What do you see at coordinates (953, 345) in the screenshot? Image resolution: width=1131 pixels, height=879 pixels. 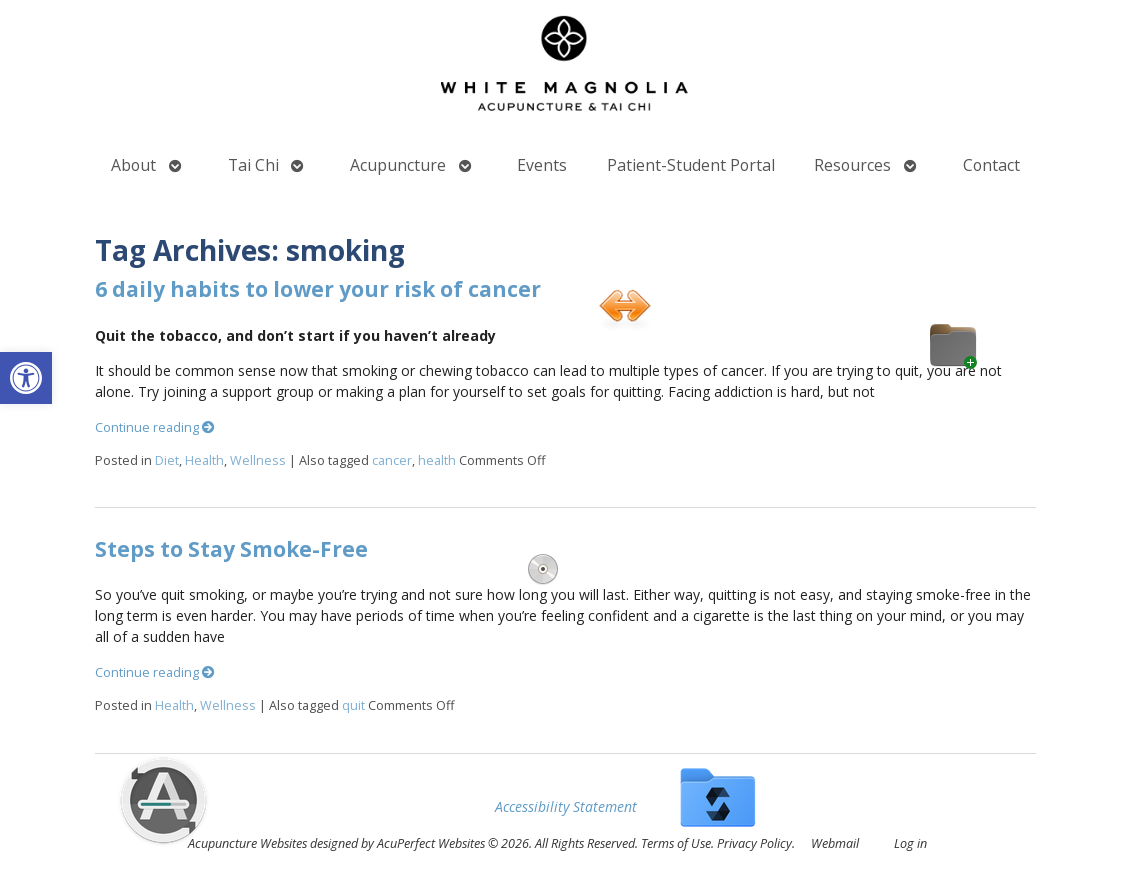 I see `create a new folder` at bounding box center [953, 345].